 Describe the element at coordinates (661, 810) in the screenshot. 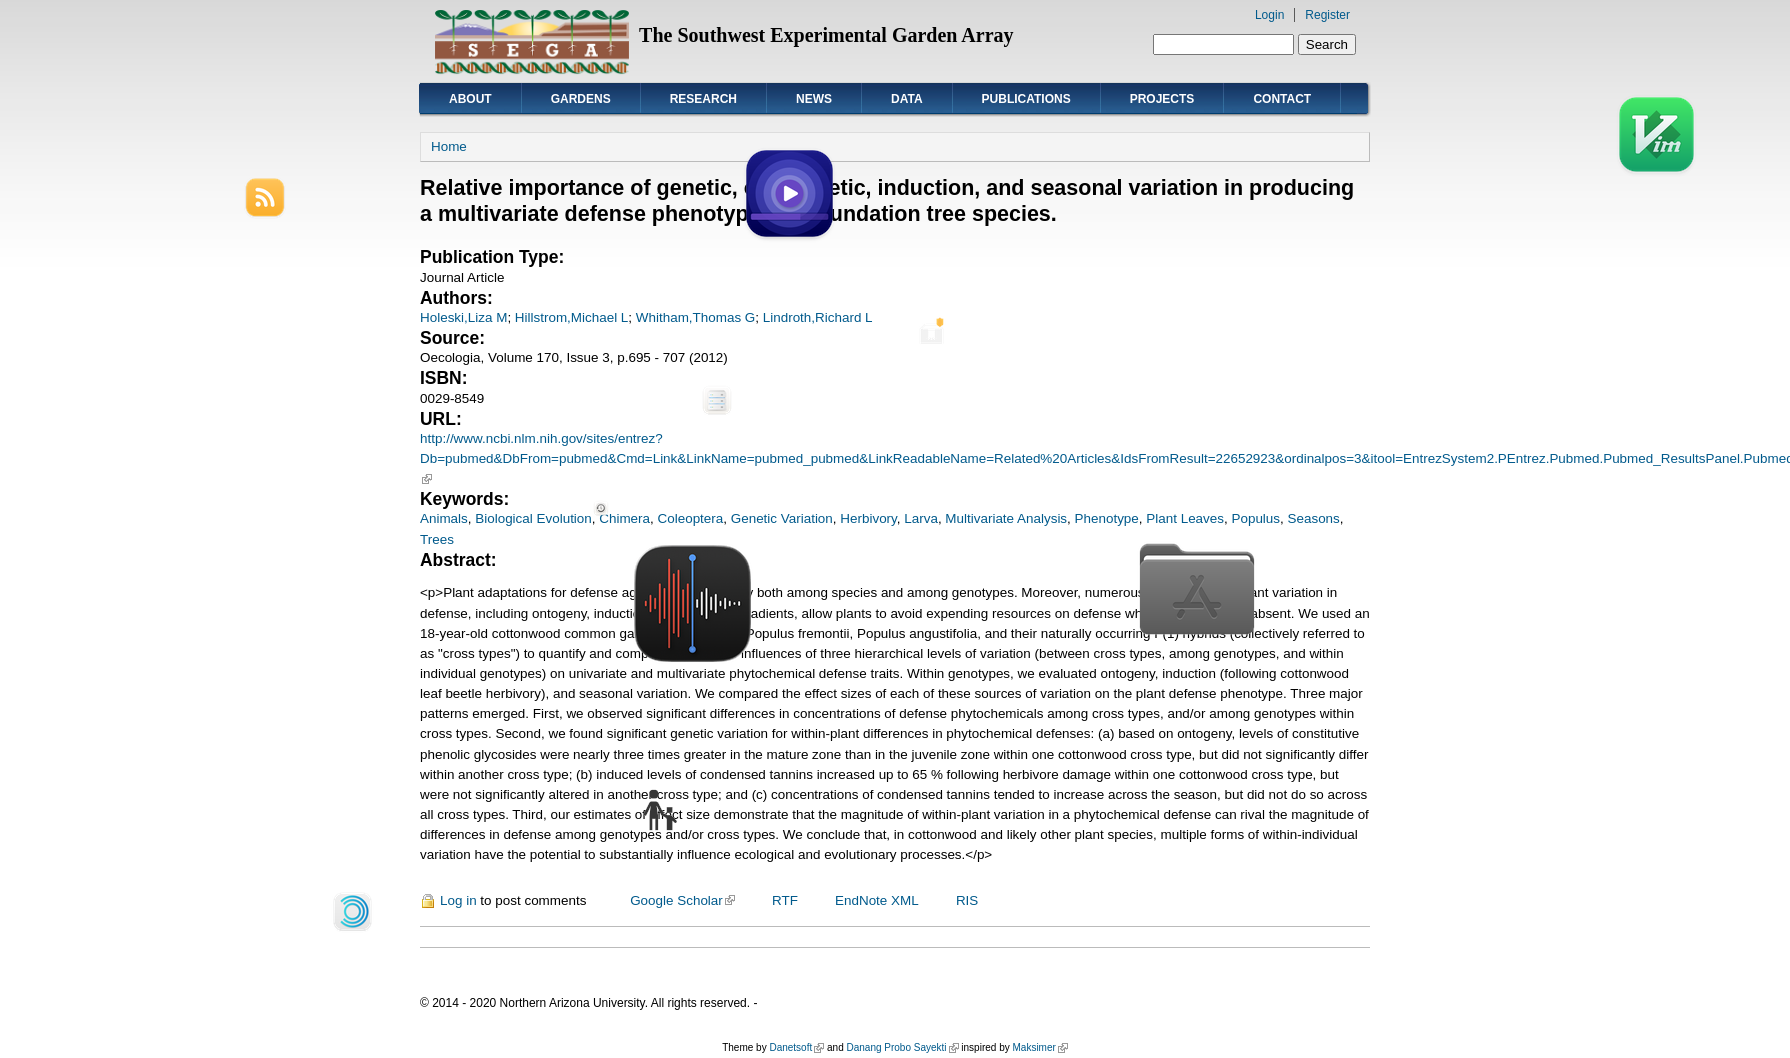

I see `access parental control settings` at that location.